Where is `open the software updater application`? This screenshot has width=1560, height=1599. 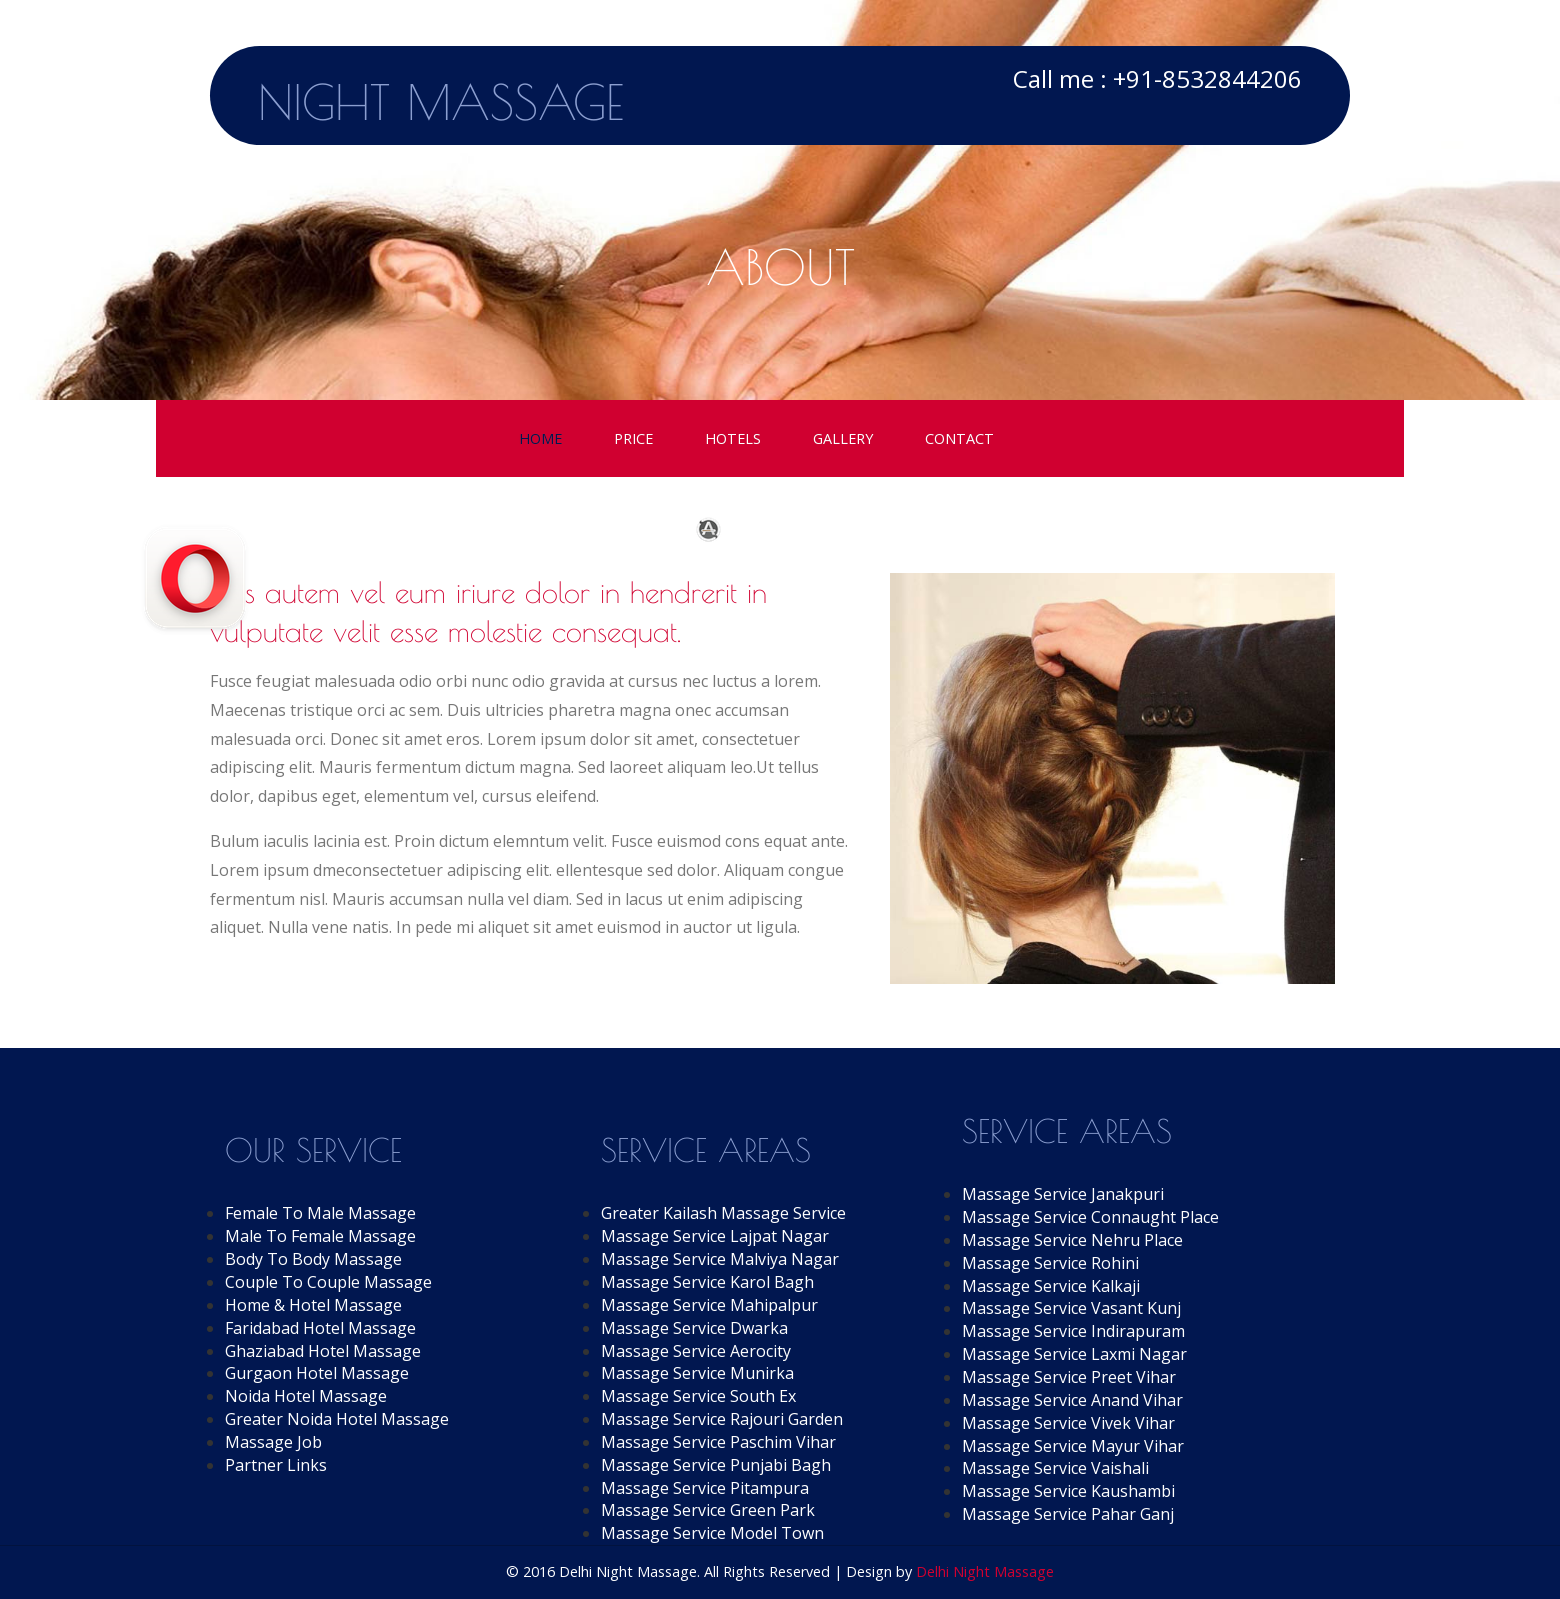 open the software updater application is located at coordinates (708, 529).